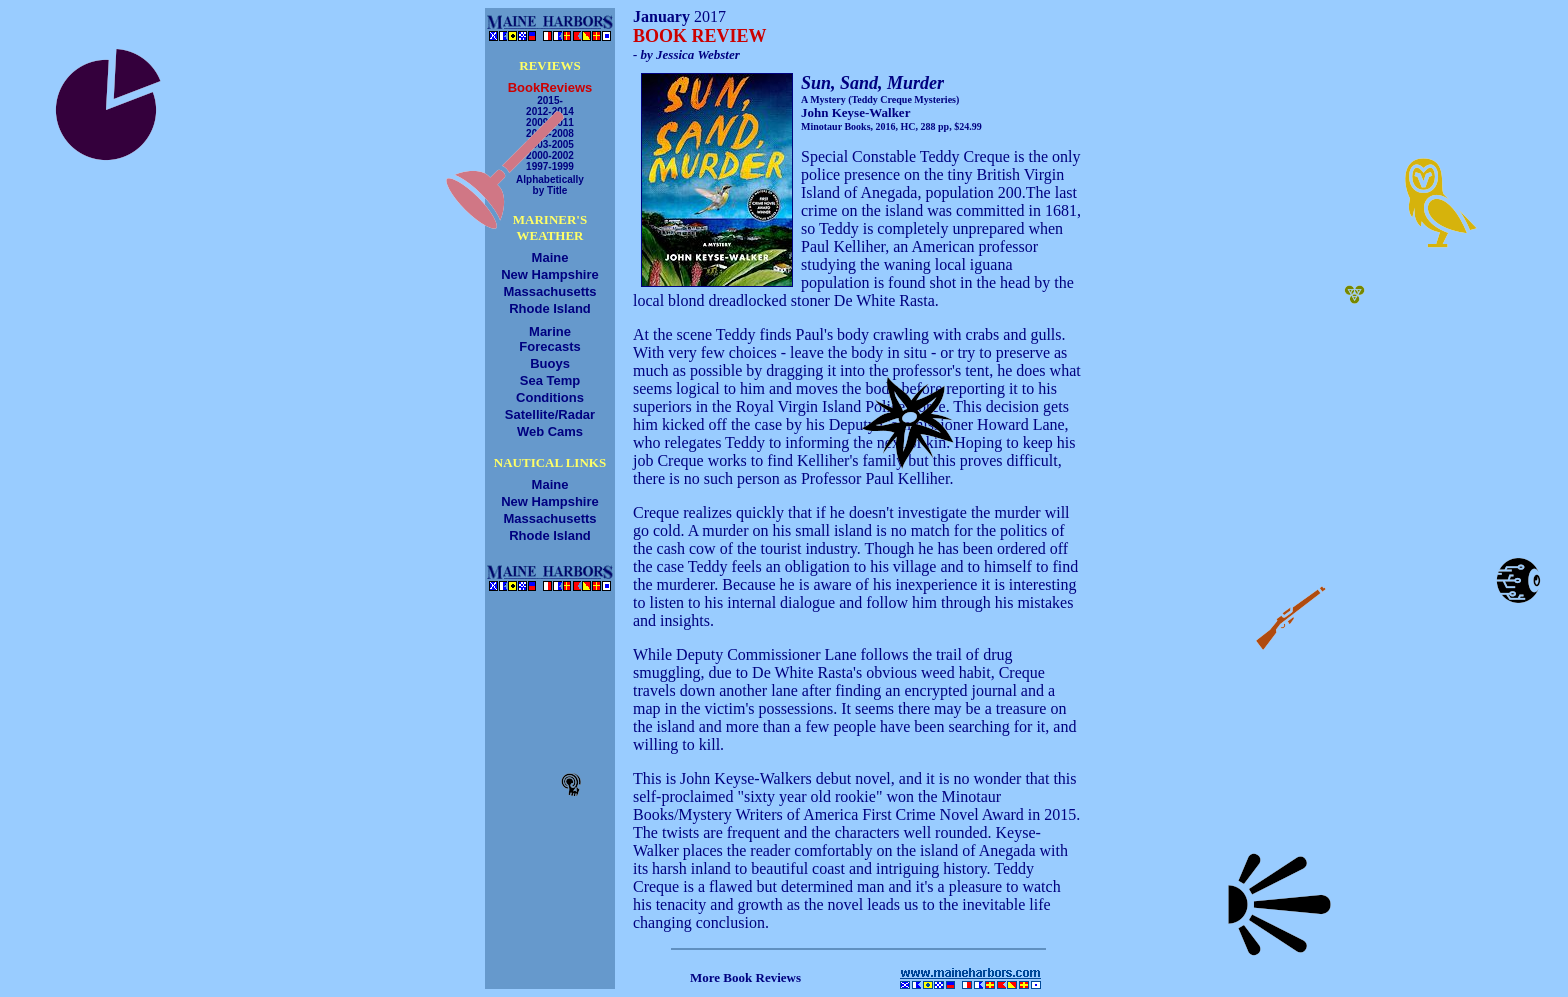 This screenshot has height=997, width=1568. I want to click on indicates a splash effect or impact animation, so click(1279, 904).